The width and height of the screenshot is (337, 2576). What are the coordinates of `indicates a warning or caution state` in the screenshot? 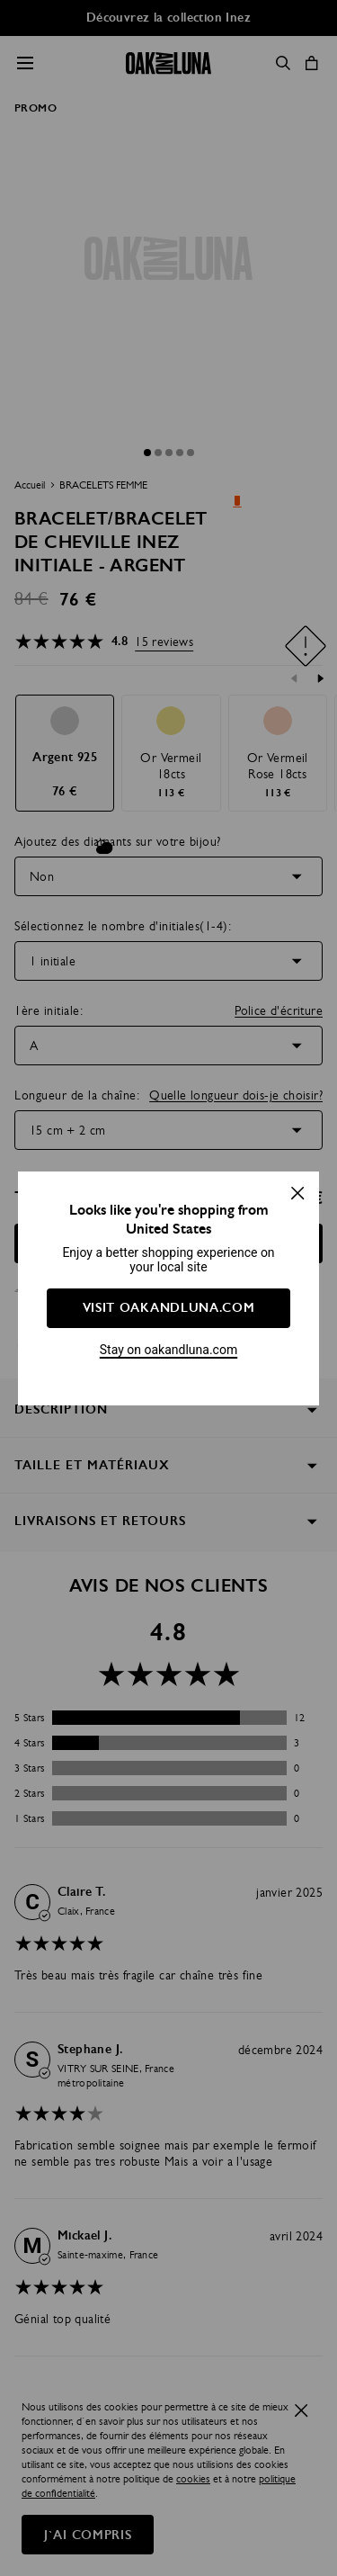 It's located at (306, 646).